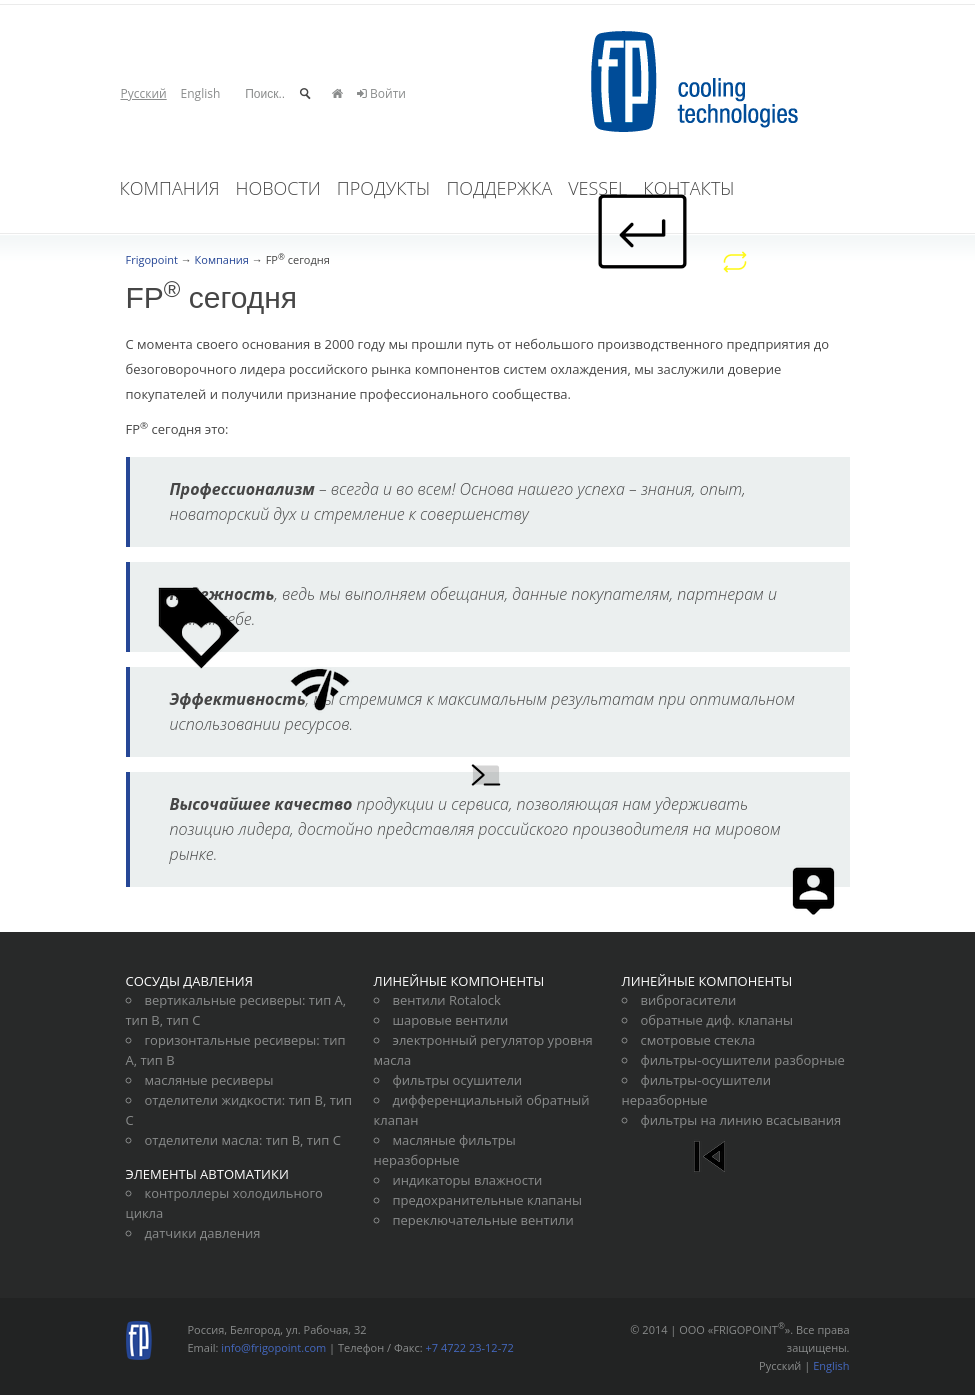  I want to click on skip to previous track, so click(709, 1156).